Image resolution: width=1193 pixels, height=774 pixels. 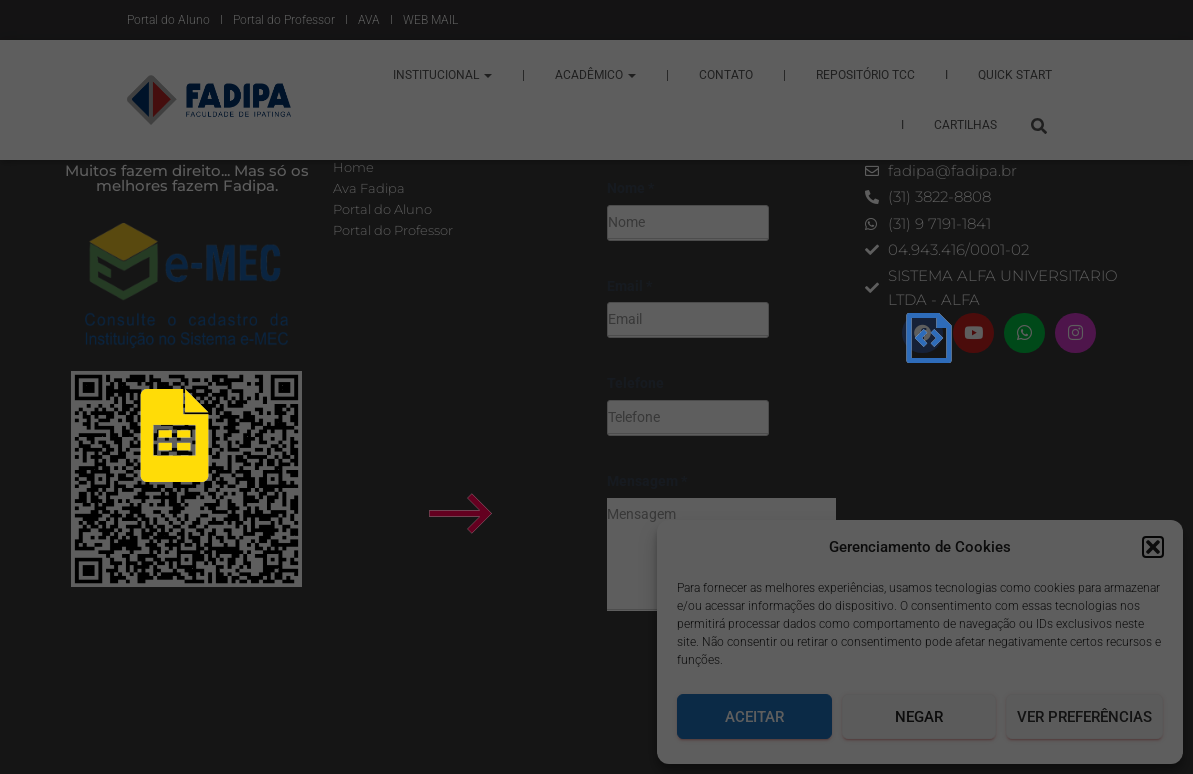 What do you see at coordinates (929, 338) in the screenshot?
I see `view source code file` at bounding box center [929, 338].